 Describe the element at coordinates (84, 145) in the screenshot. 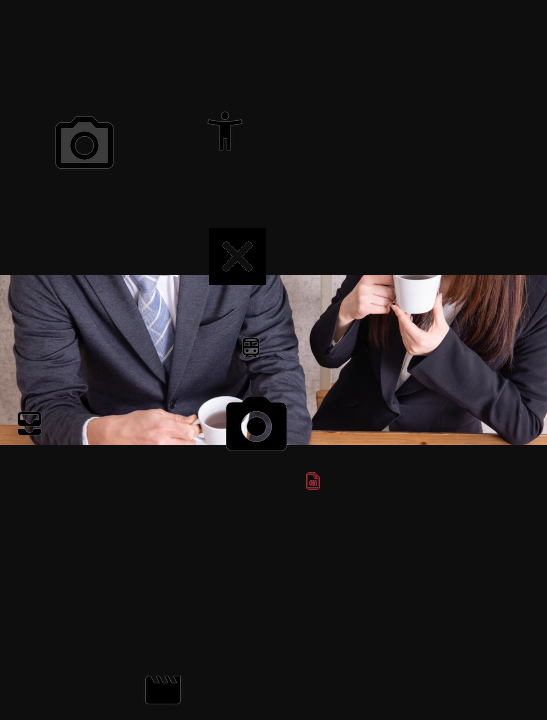

I see `take a photo` at that location.